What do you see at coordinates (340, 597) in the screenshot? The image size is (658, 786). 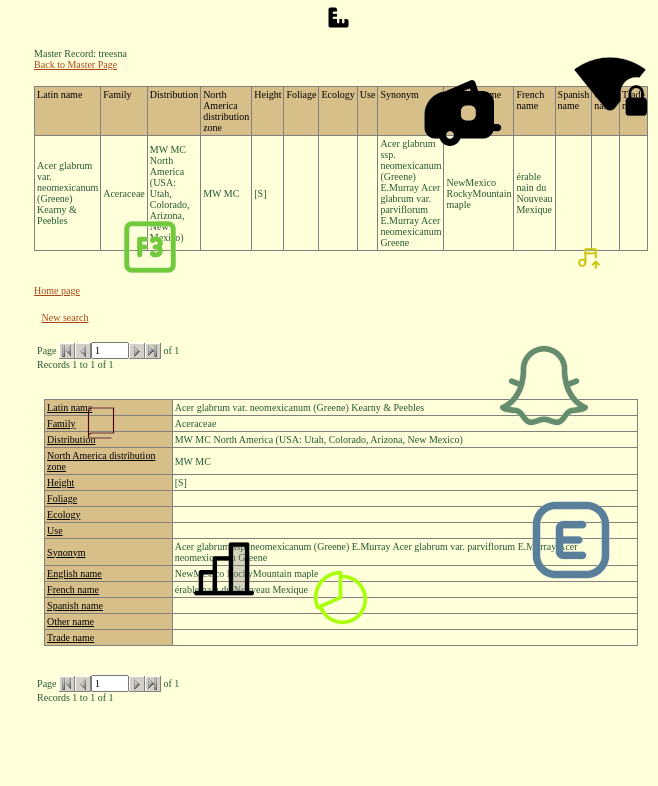 I see `view data breakdown or statistics` at bounding box center [340, 597].